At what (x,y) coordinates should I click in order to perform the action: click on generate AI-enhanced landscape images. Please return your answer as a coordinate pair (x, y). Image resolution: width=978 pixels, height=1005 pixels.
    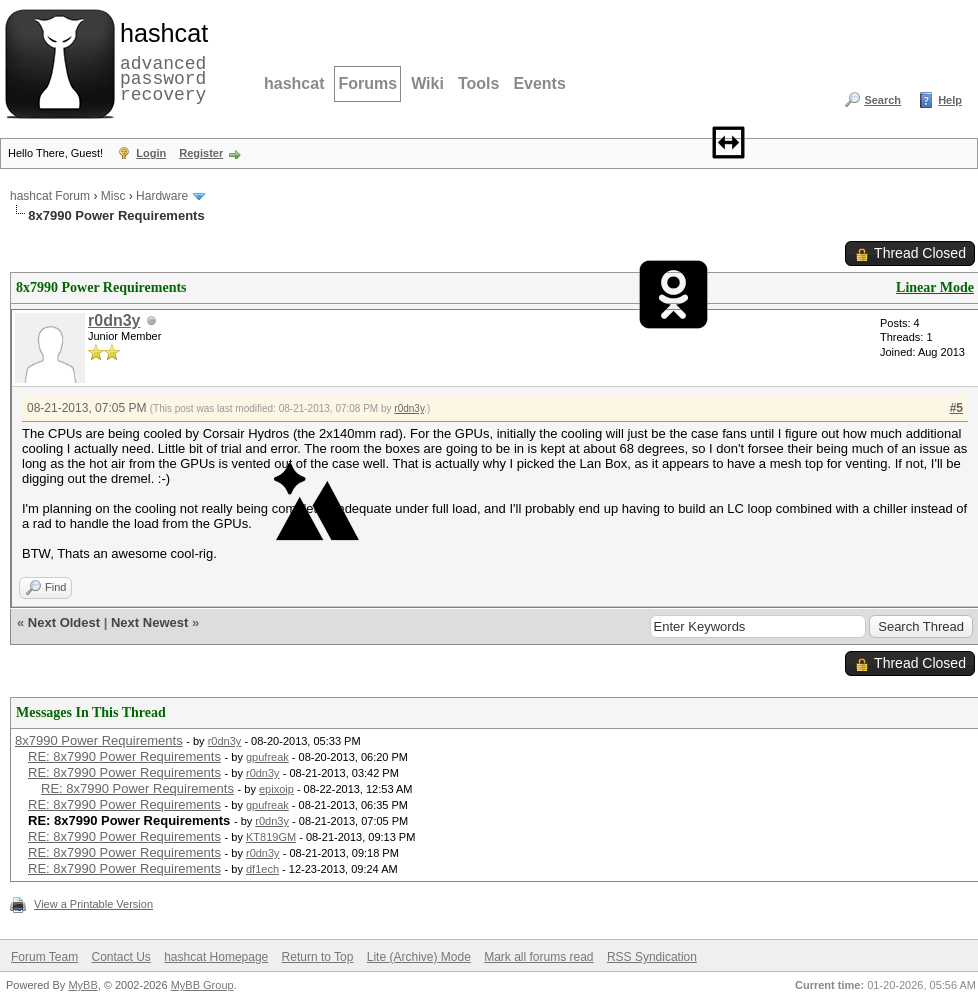
    Looking at the image, I should click on (315, 504).